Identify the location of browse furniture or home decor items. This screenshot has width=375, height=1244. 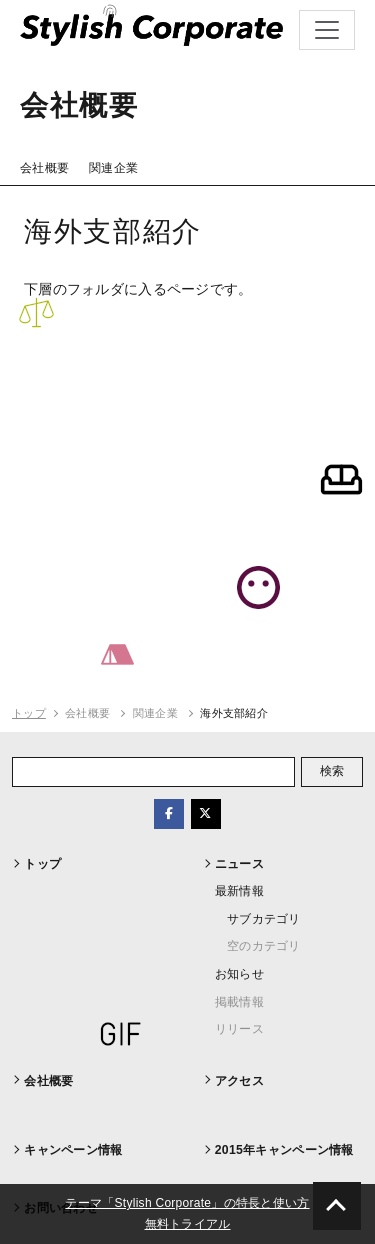
(341, 479).